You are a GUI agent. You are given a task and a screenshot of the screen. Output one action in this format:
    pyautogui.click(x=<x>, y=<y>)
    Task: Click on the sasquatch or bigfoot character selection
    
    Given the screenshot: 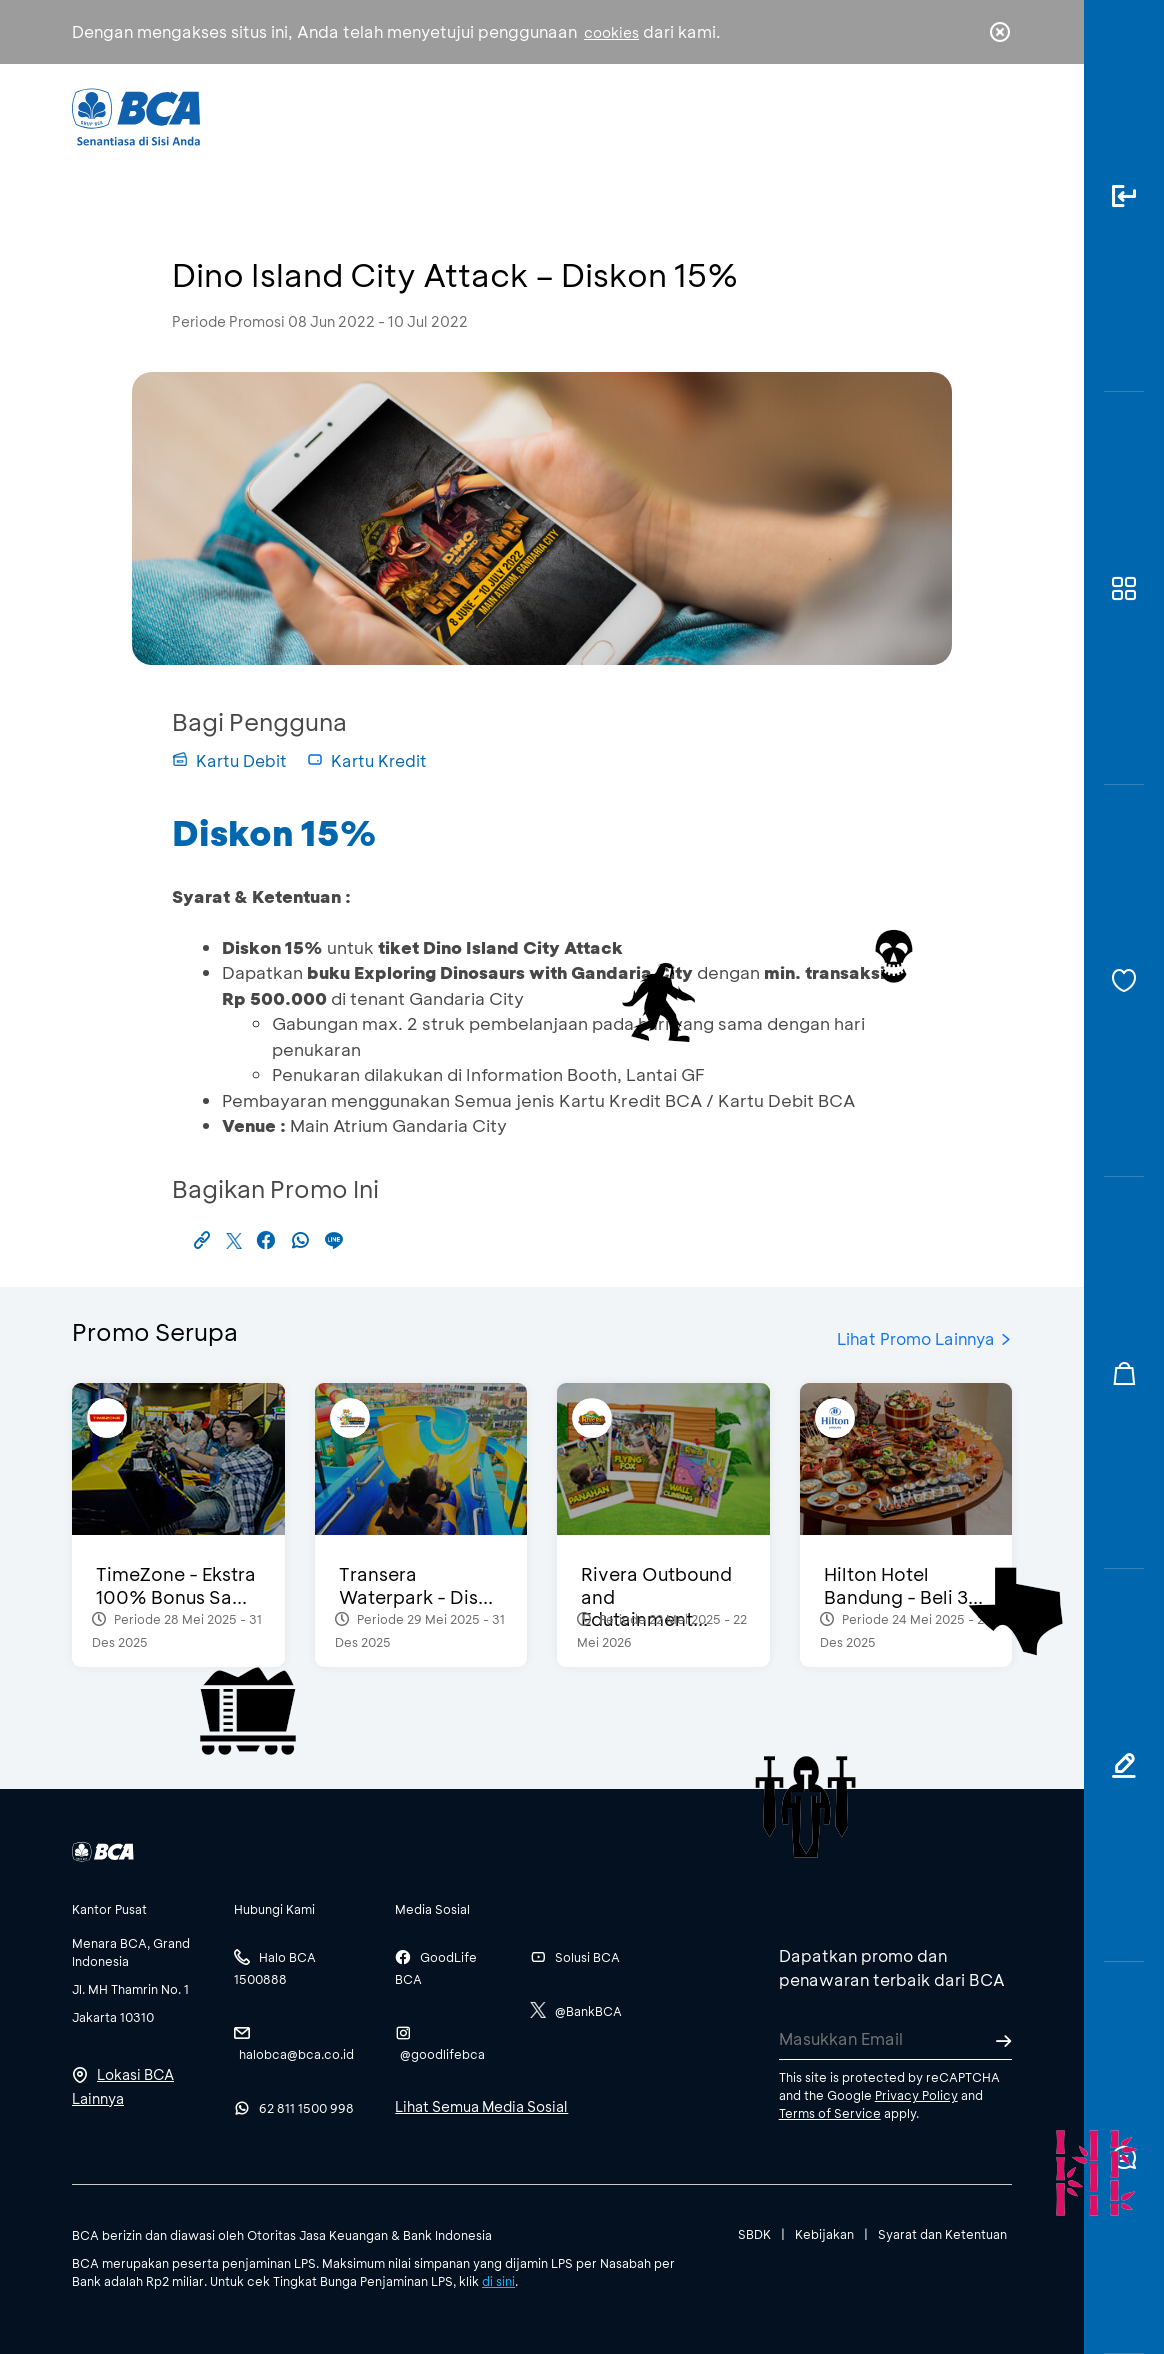 What is the action you would take?
    pyautogui.click(x=658, y=1002)
    